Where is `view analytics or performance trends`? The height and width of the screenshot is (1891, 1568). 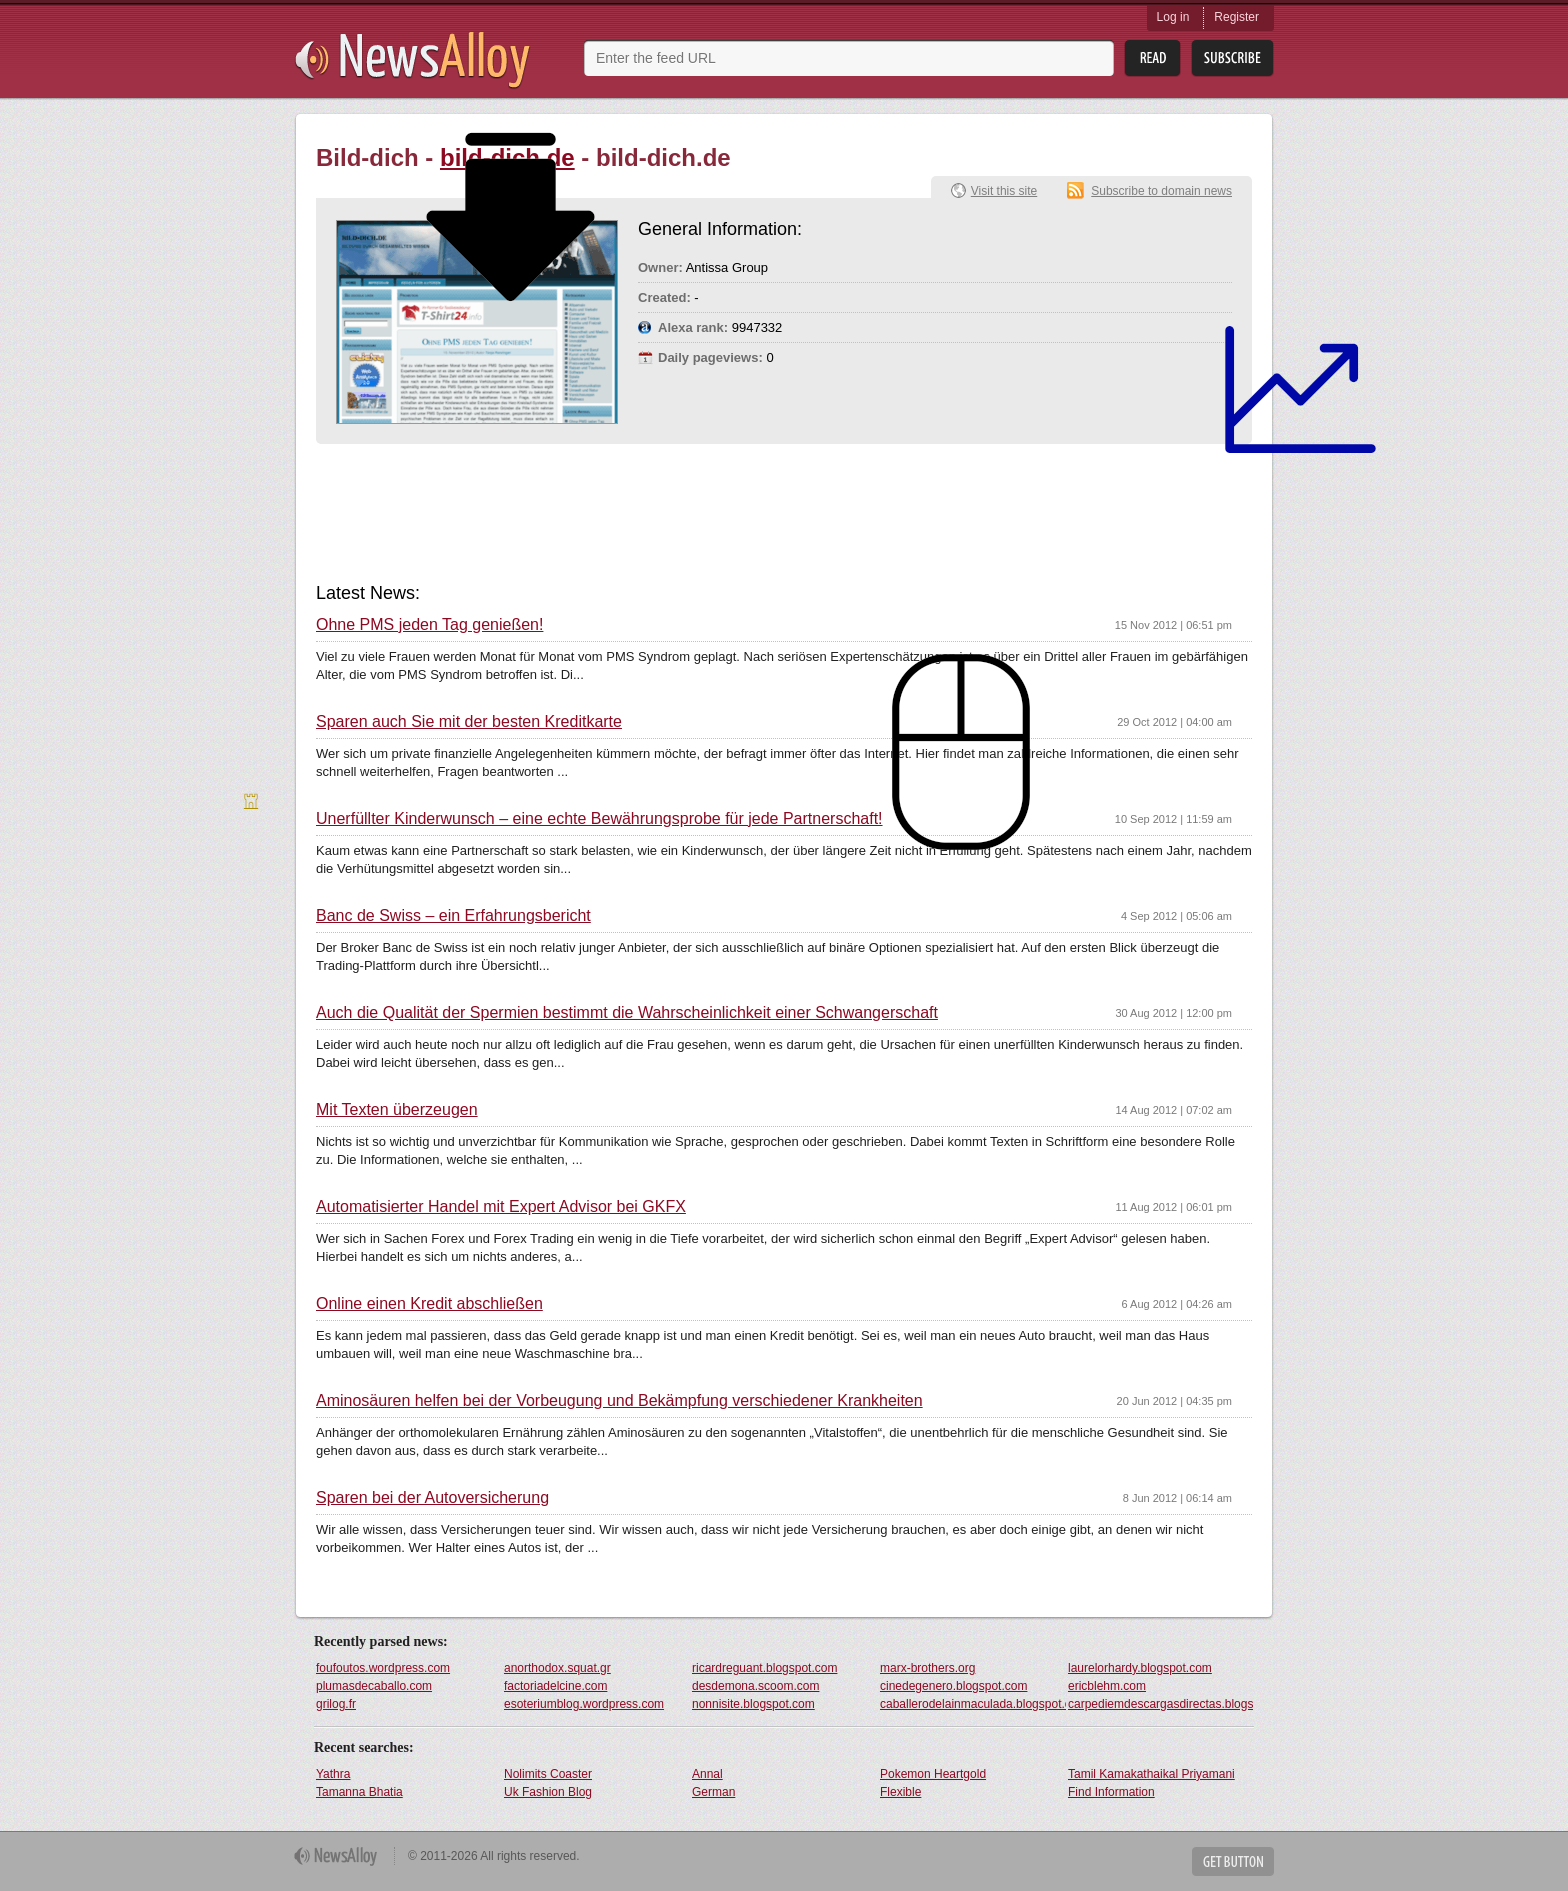 view analytics or performance trends is located at coordinates (1300, 389).